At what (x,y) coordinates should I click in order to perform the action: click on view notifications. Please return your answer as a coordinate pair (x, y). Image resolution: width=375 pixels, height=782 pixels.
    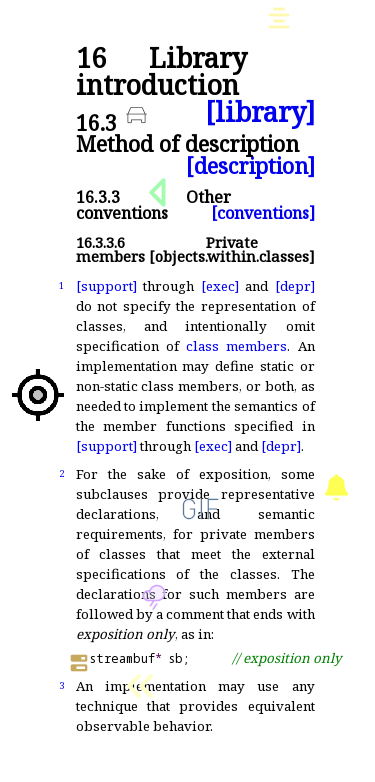
    Looking at the image, I should click on (336, 487).